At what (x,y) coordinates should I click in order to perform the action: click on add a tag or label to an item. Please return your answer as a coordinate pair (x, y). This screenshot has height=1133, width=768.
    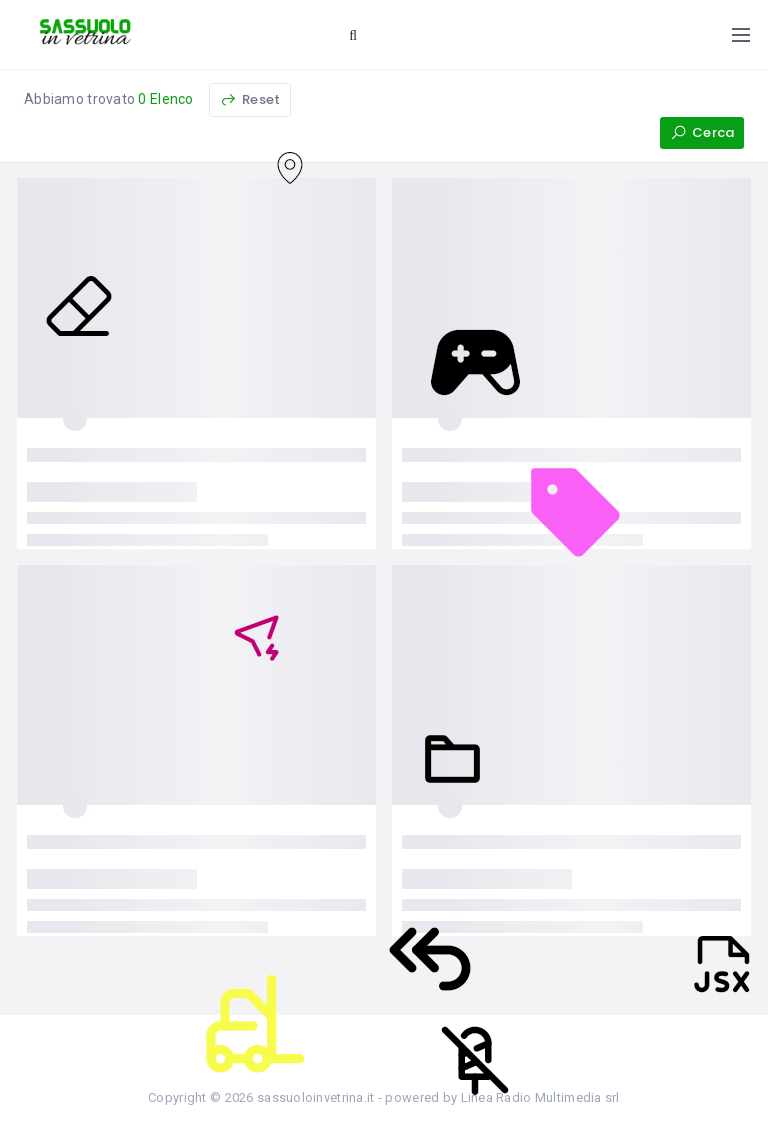
    Looking at the image, I should click on (570, 507).